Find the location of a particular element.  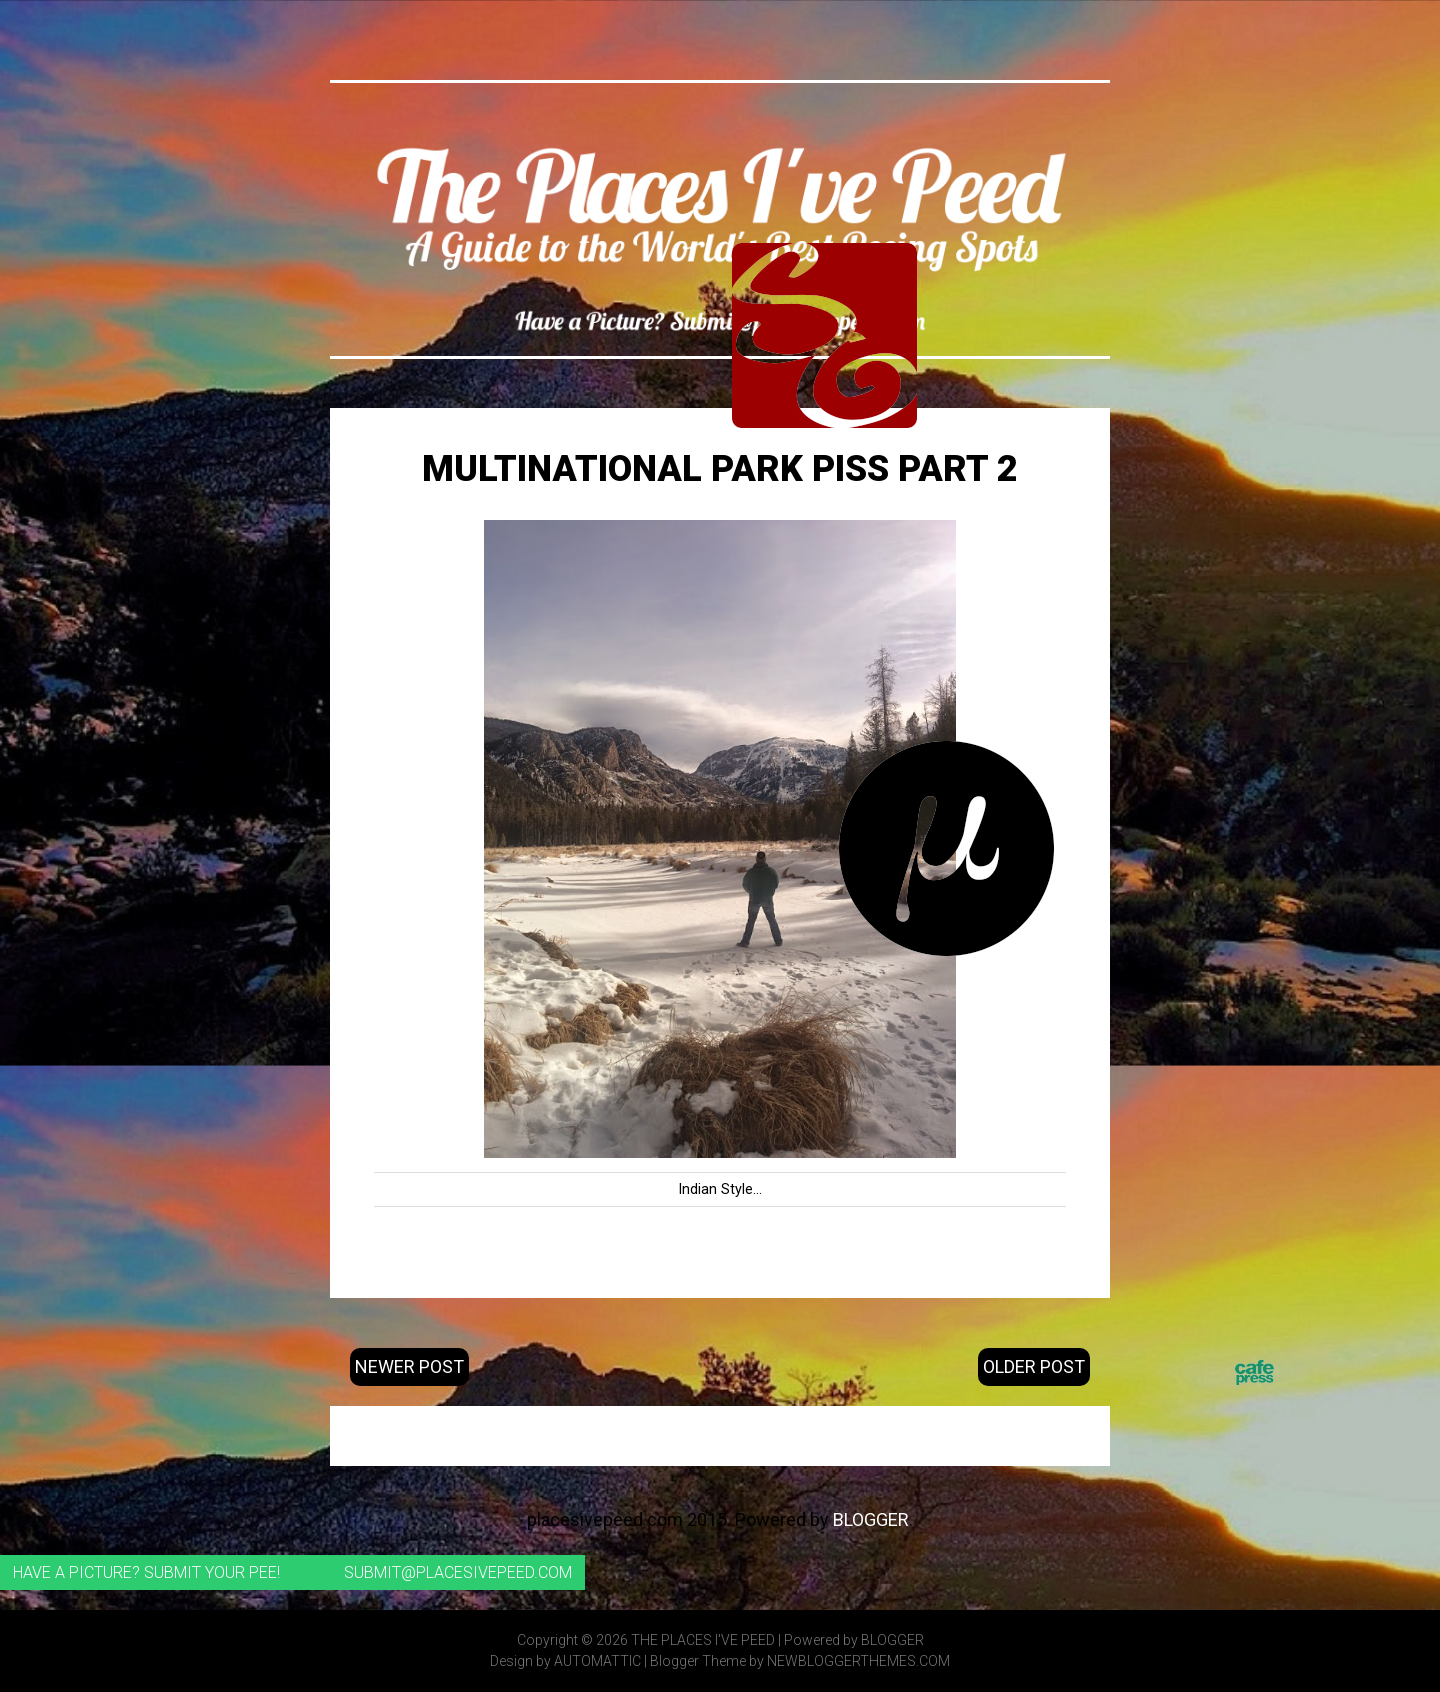

visit cafepress website or app is located at coordinates (1254, 1372).